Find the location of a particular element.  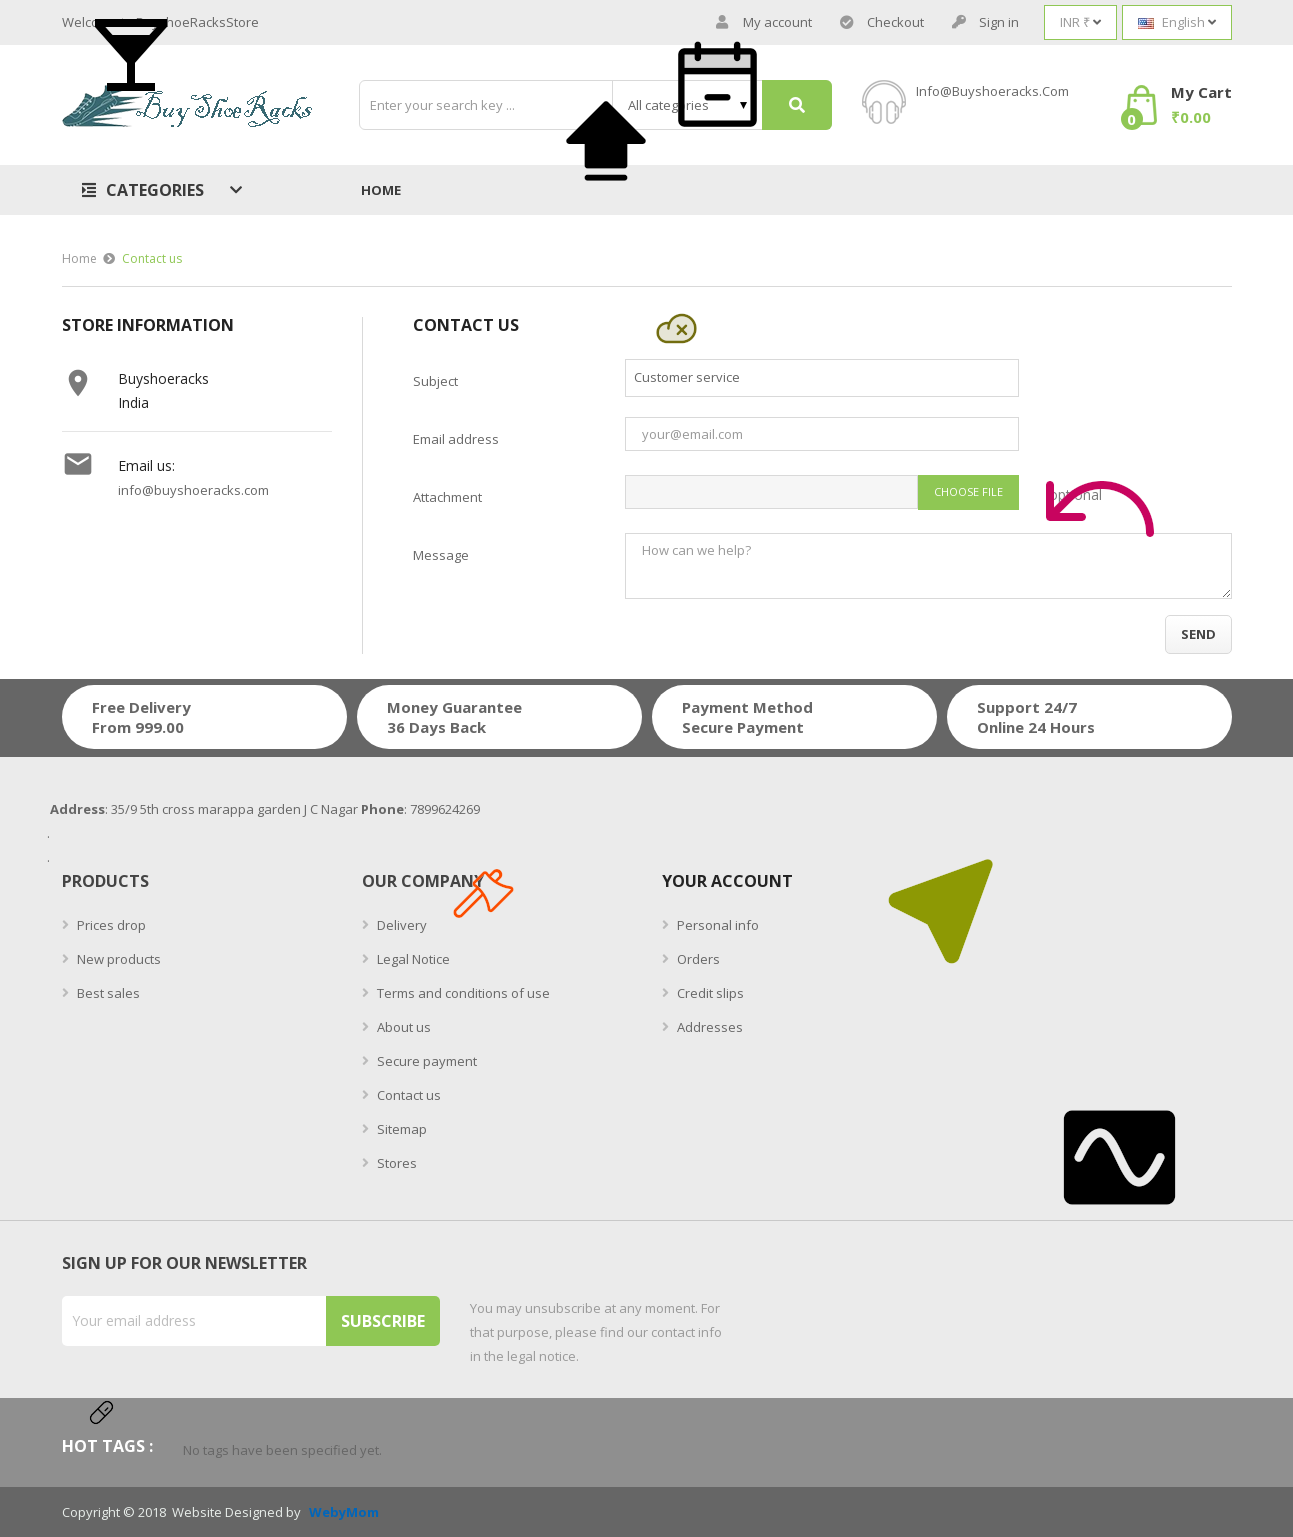

upload a file or document is located at coordinates (606, 144).